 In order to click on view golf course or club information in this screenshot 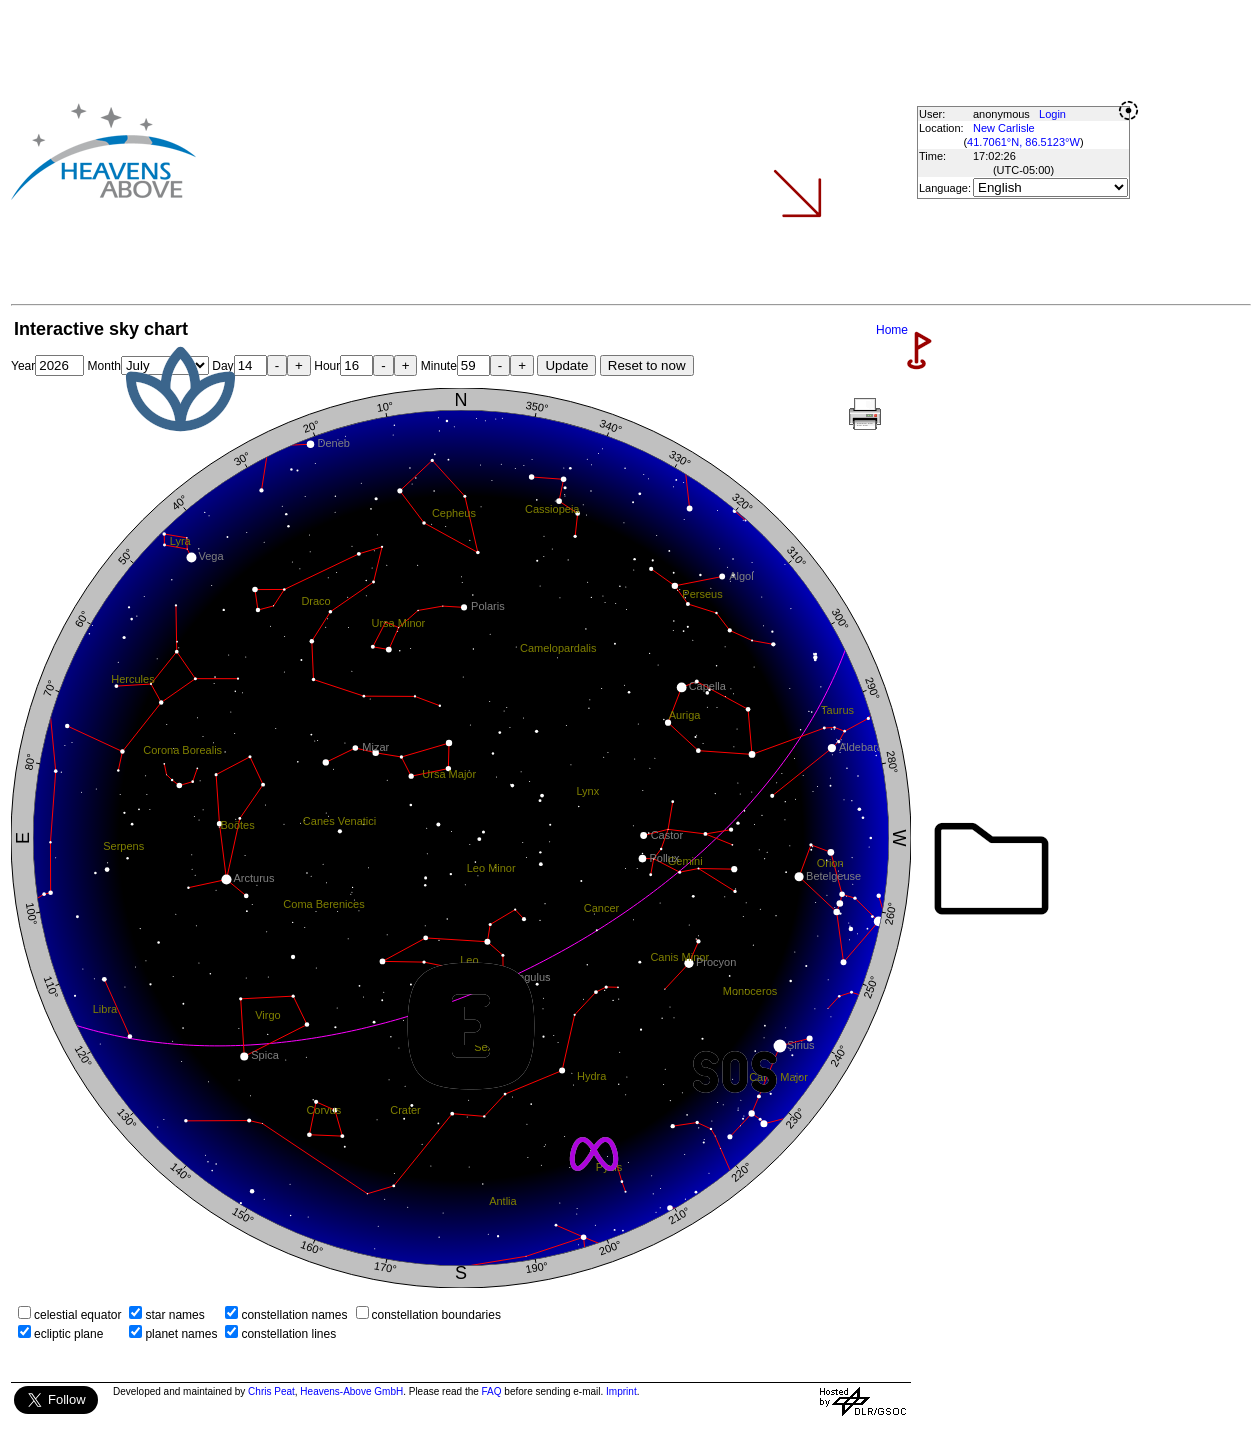, I will do `click(916, 350)`.